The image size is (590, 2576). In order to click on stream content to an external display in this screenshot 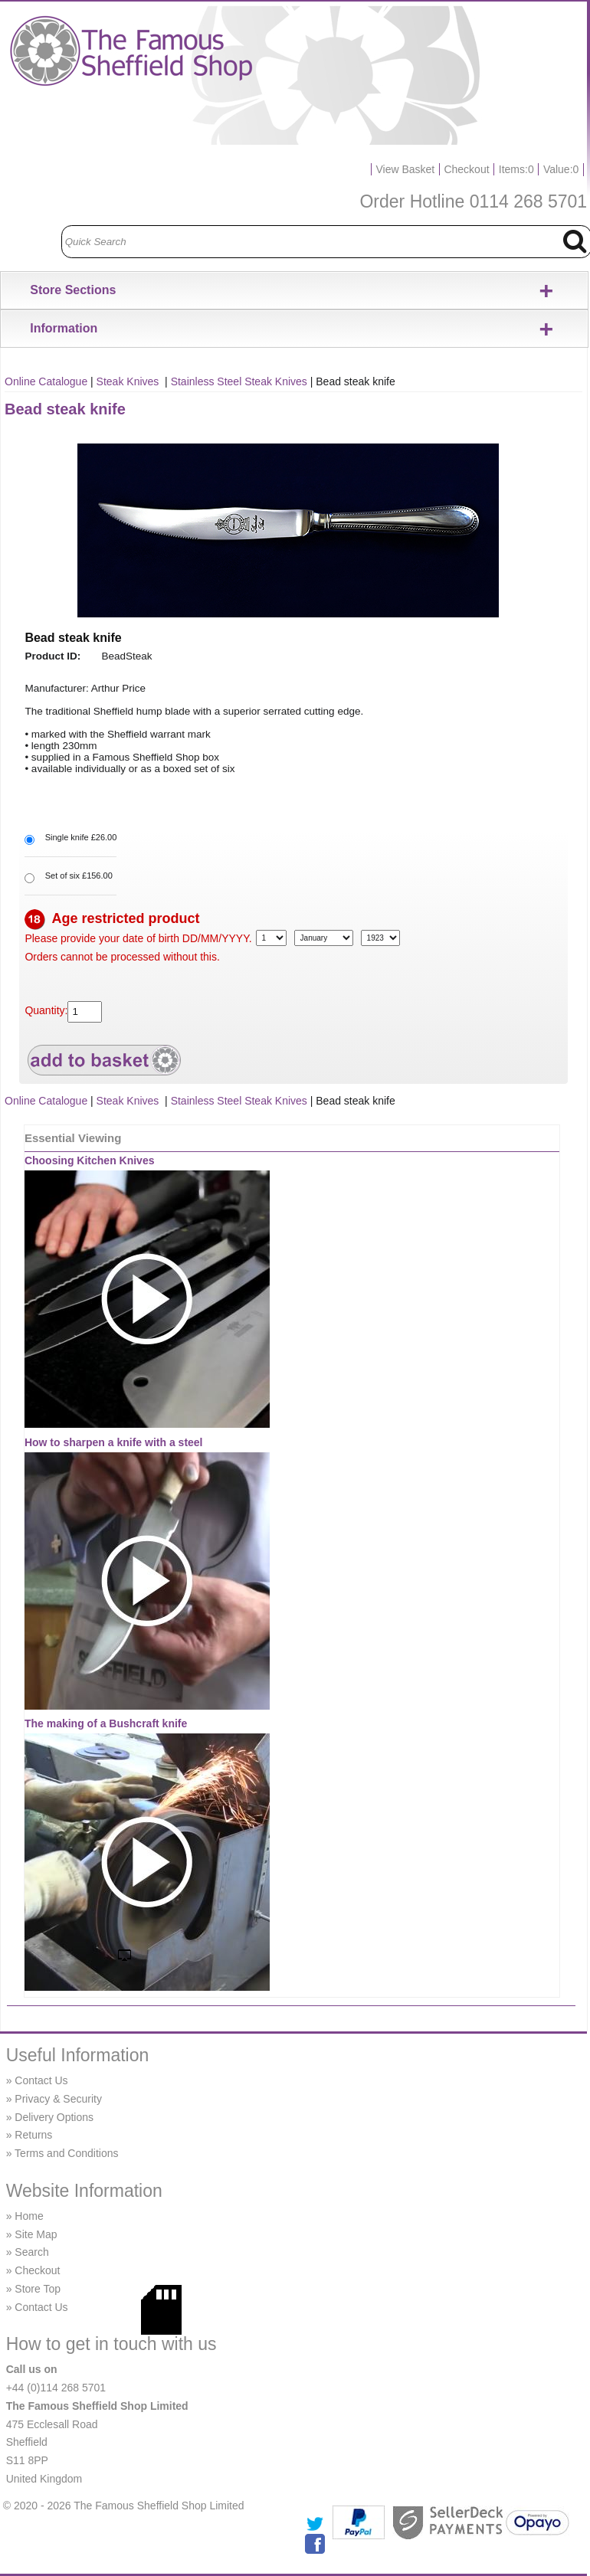, I will do `click(124, 1955)`.